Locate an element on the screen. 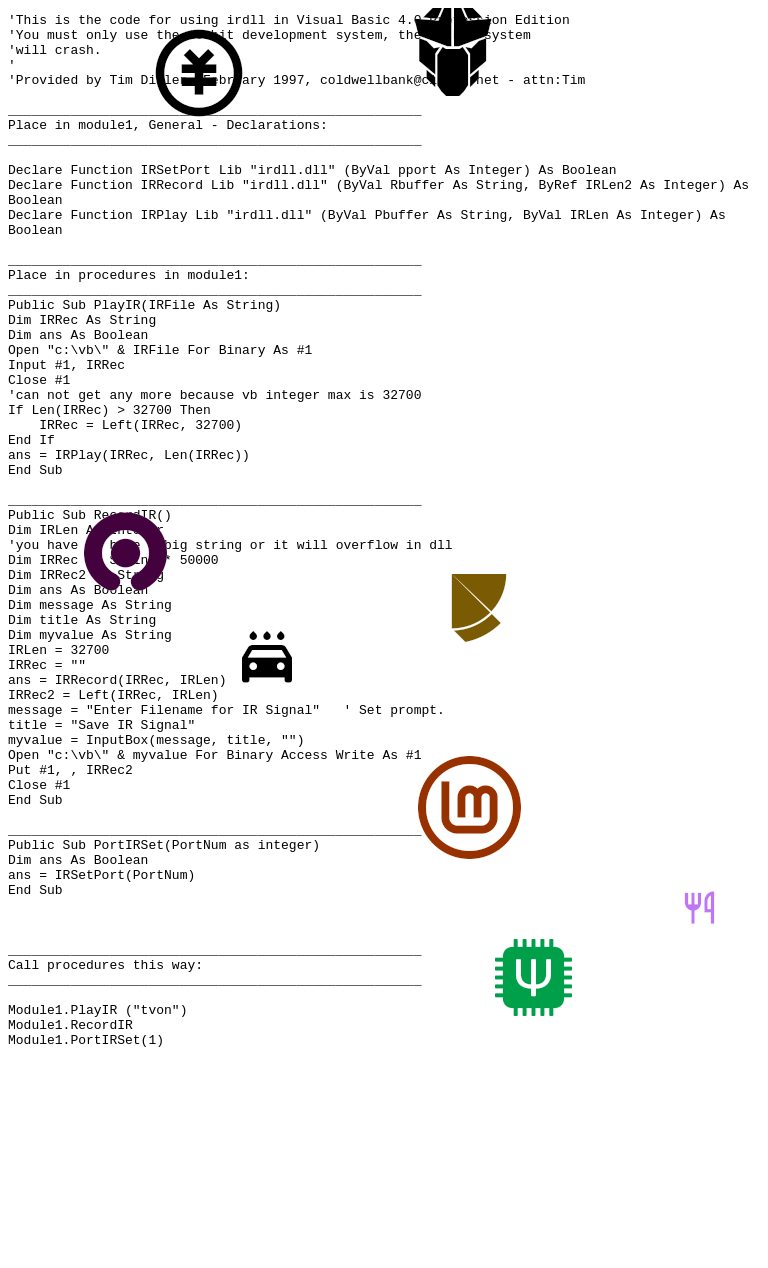 The height and width of the screenshot is (1268, 768). Linux Mint operating system logo is located at coordinates (469, 807).